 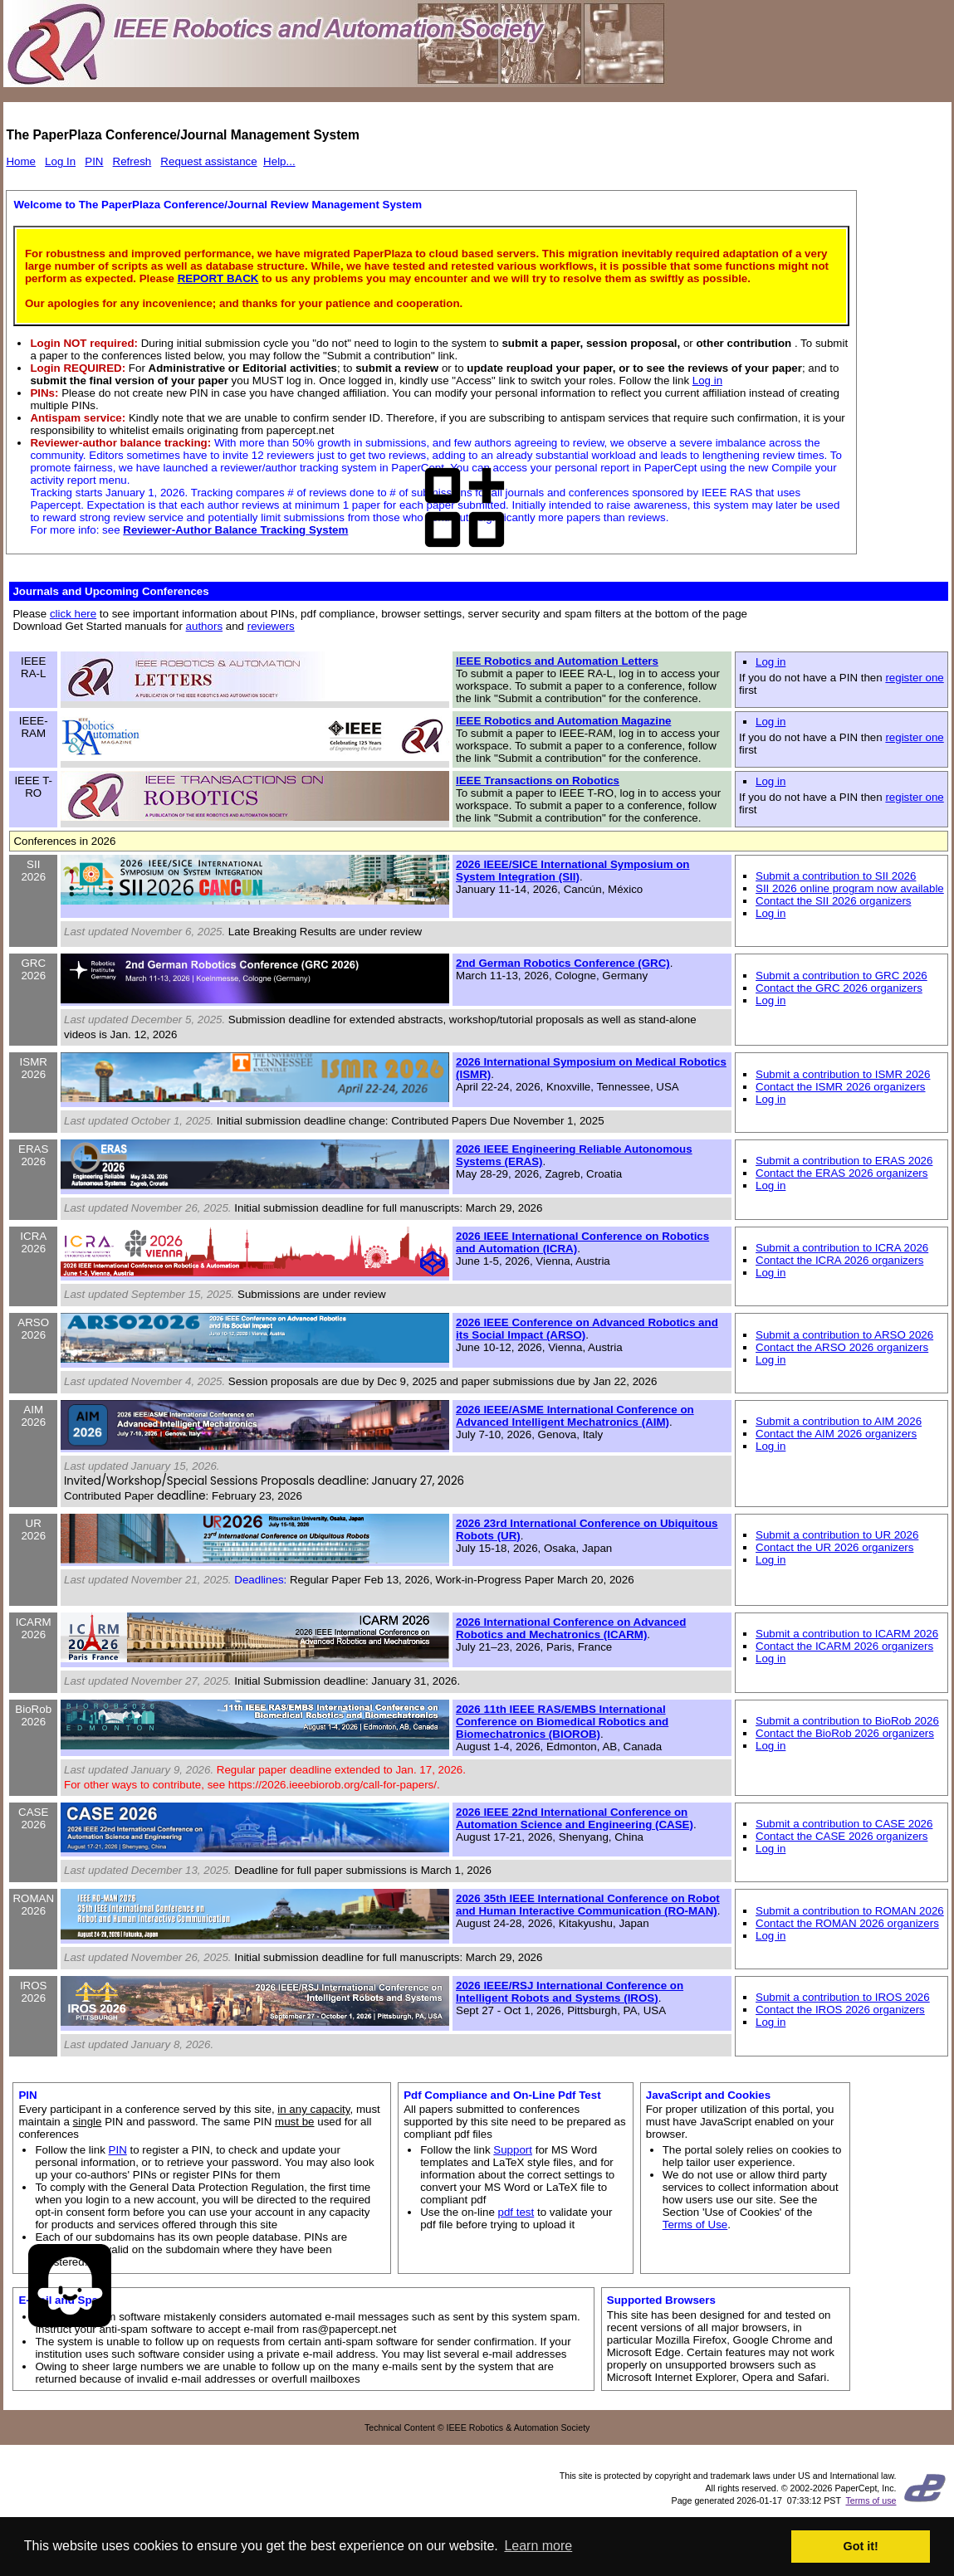 I want to click on open the coze app, so click(x=70, y=2286).